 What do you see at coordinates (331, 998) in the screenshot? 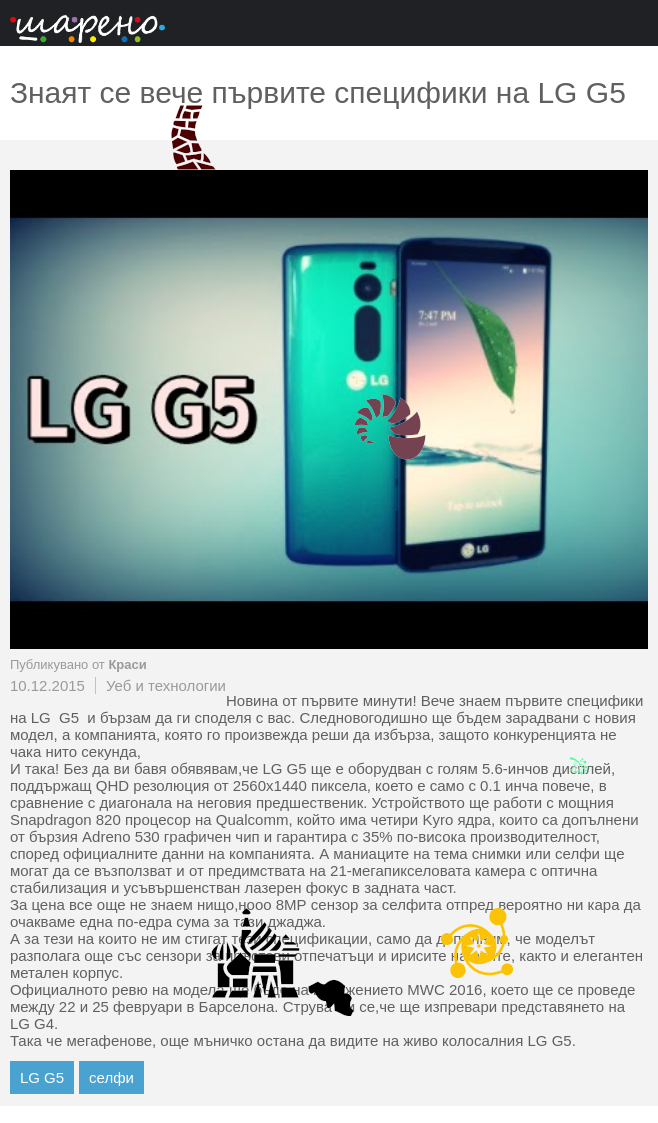
I see `select Belgium as country or region` at bounding box center [331, 998].